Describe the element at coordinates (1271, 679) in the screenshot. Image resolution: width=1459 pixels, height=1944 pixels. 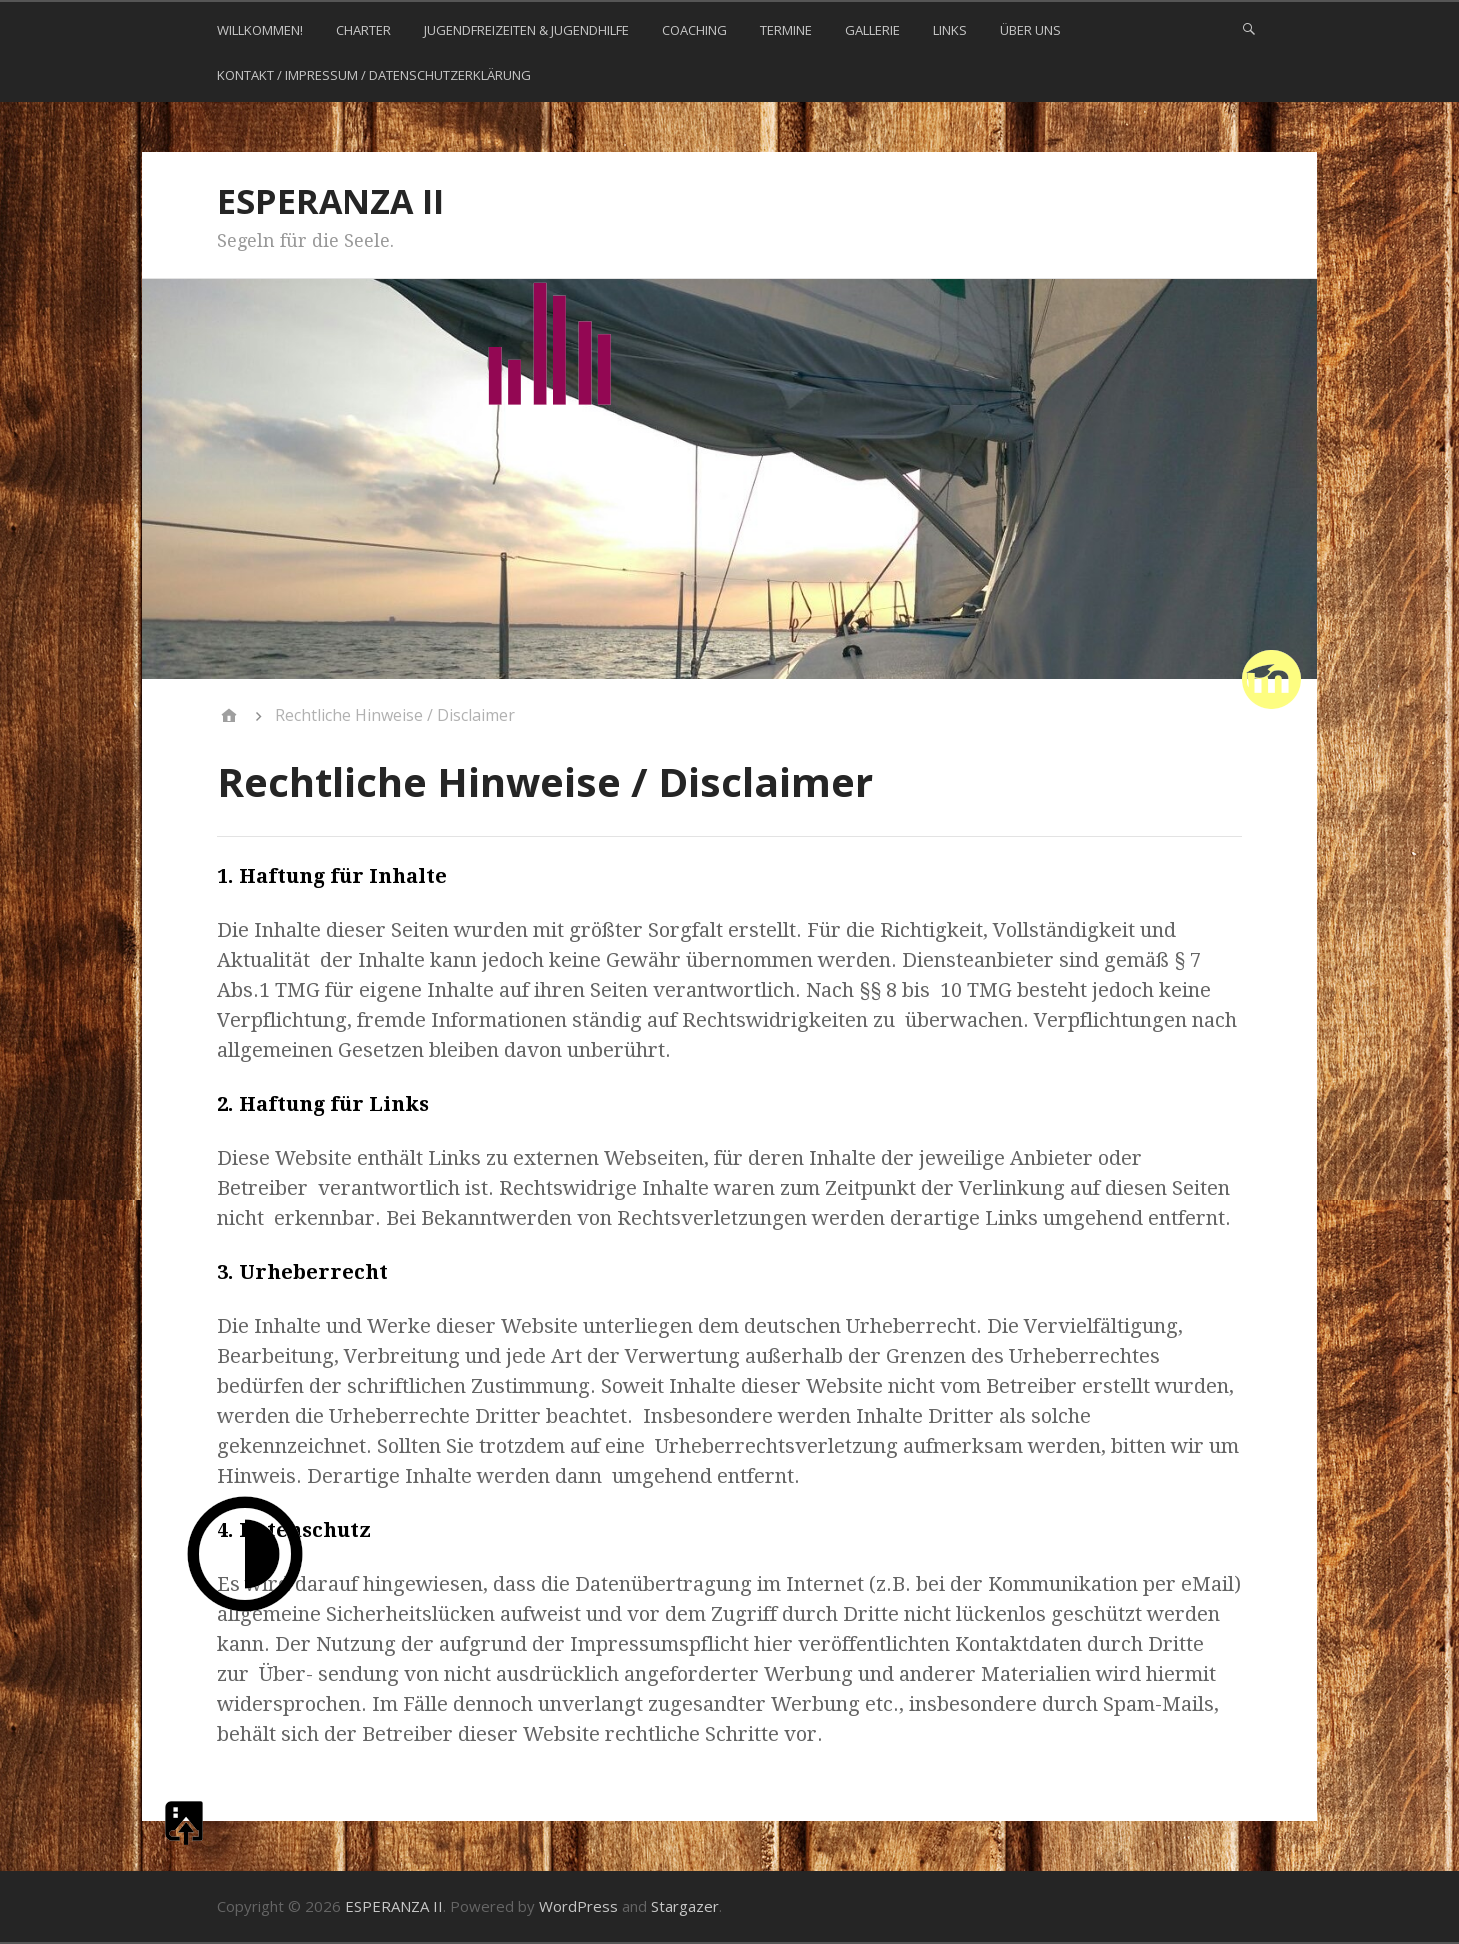
I see `open Moodle learning management system` at that location.